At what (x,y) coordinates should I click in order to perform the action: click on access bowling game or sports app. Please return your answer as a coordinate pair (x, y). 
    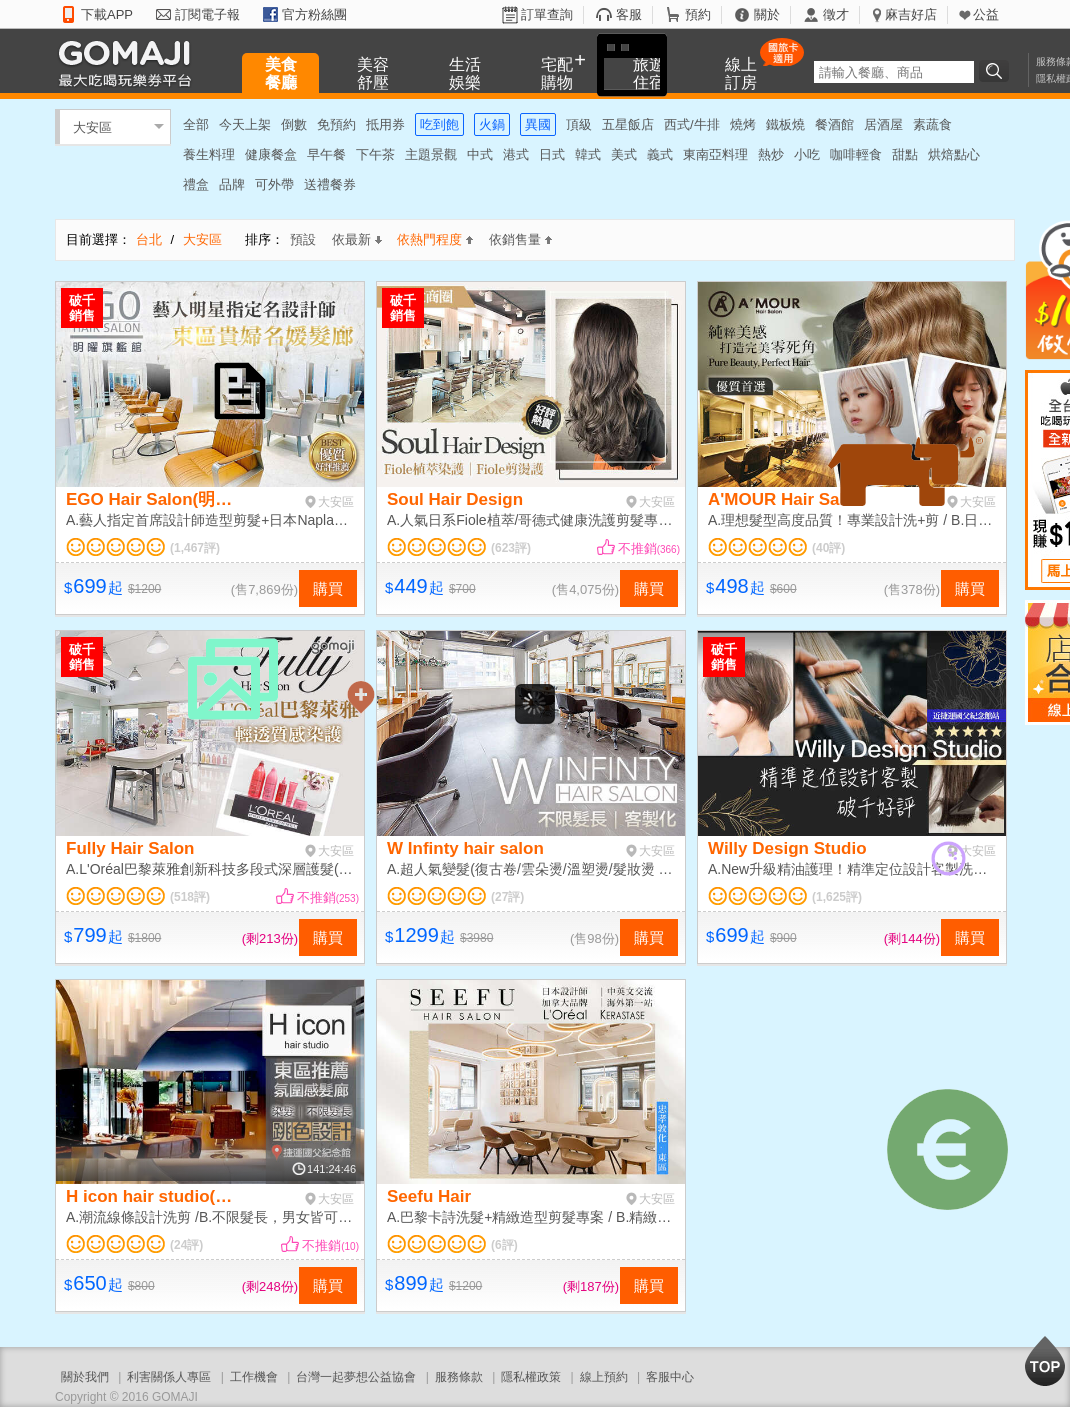
    Looking at the image, I should click on (948, 858).